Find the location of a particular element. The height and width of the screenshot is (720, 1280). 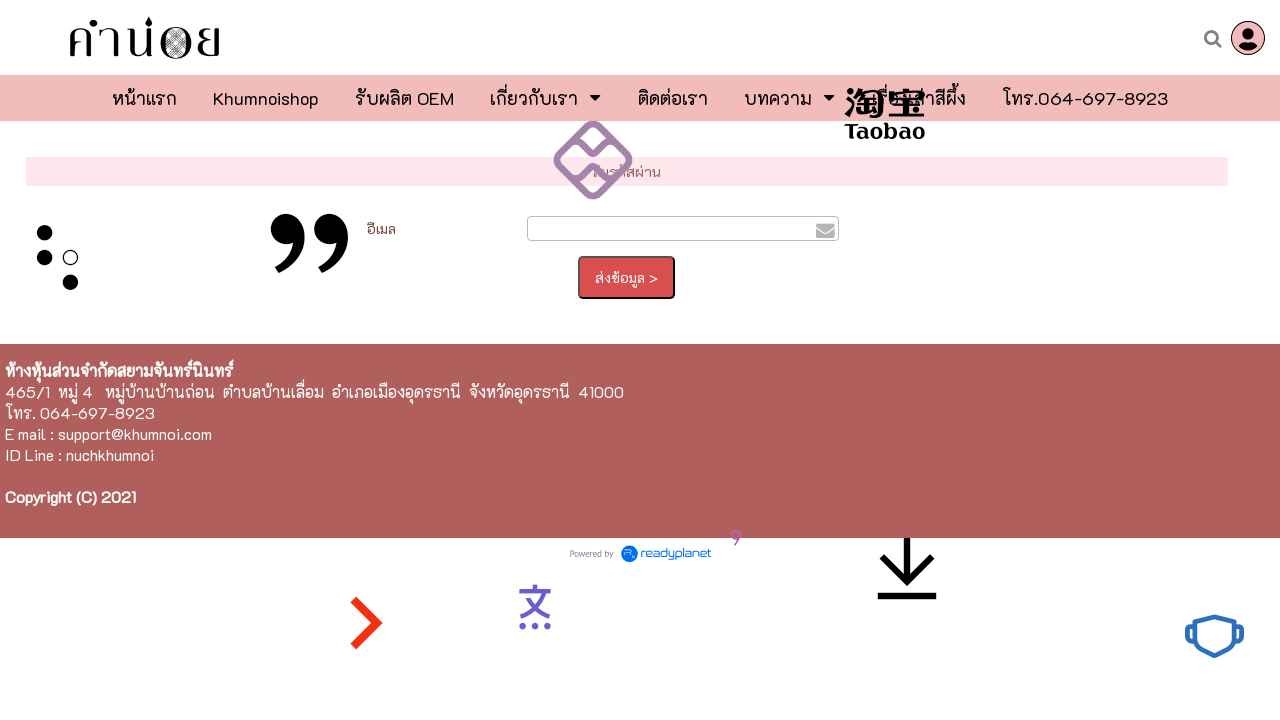

navigate to the next item or screen is located at coordinates (366, 623).